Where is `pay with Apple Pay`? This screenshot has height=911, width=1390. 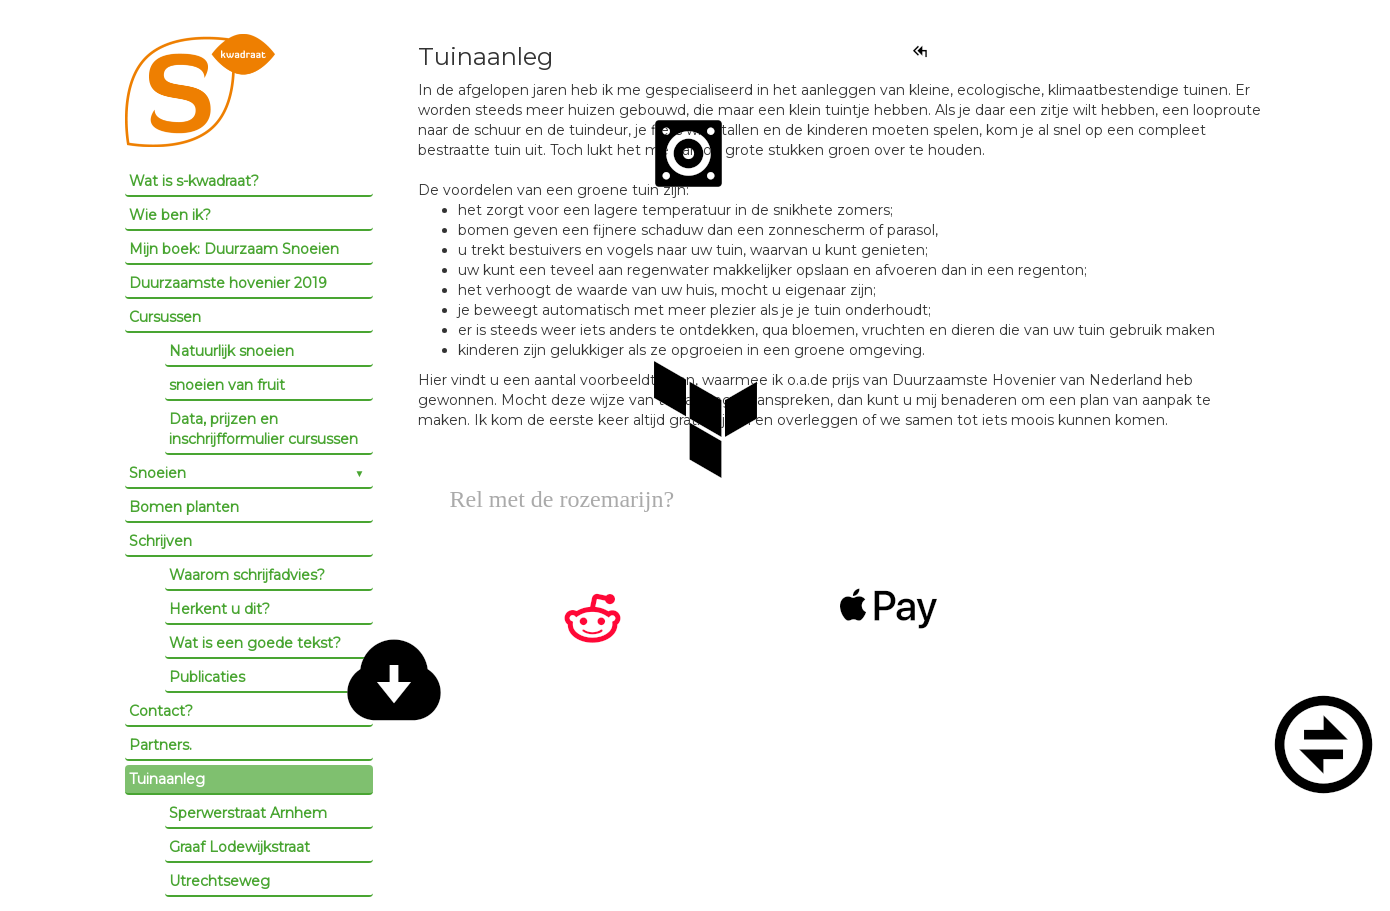 pay with Apple Pay is located at coordinates (888, 608).